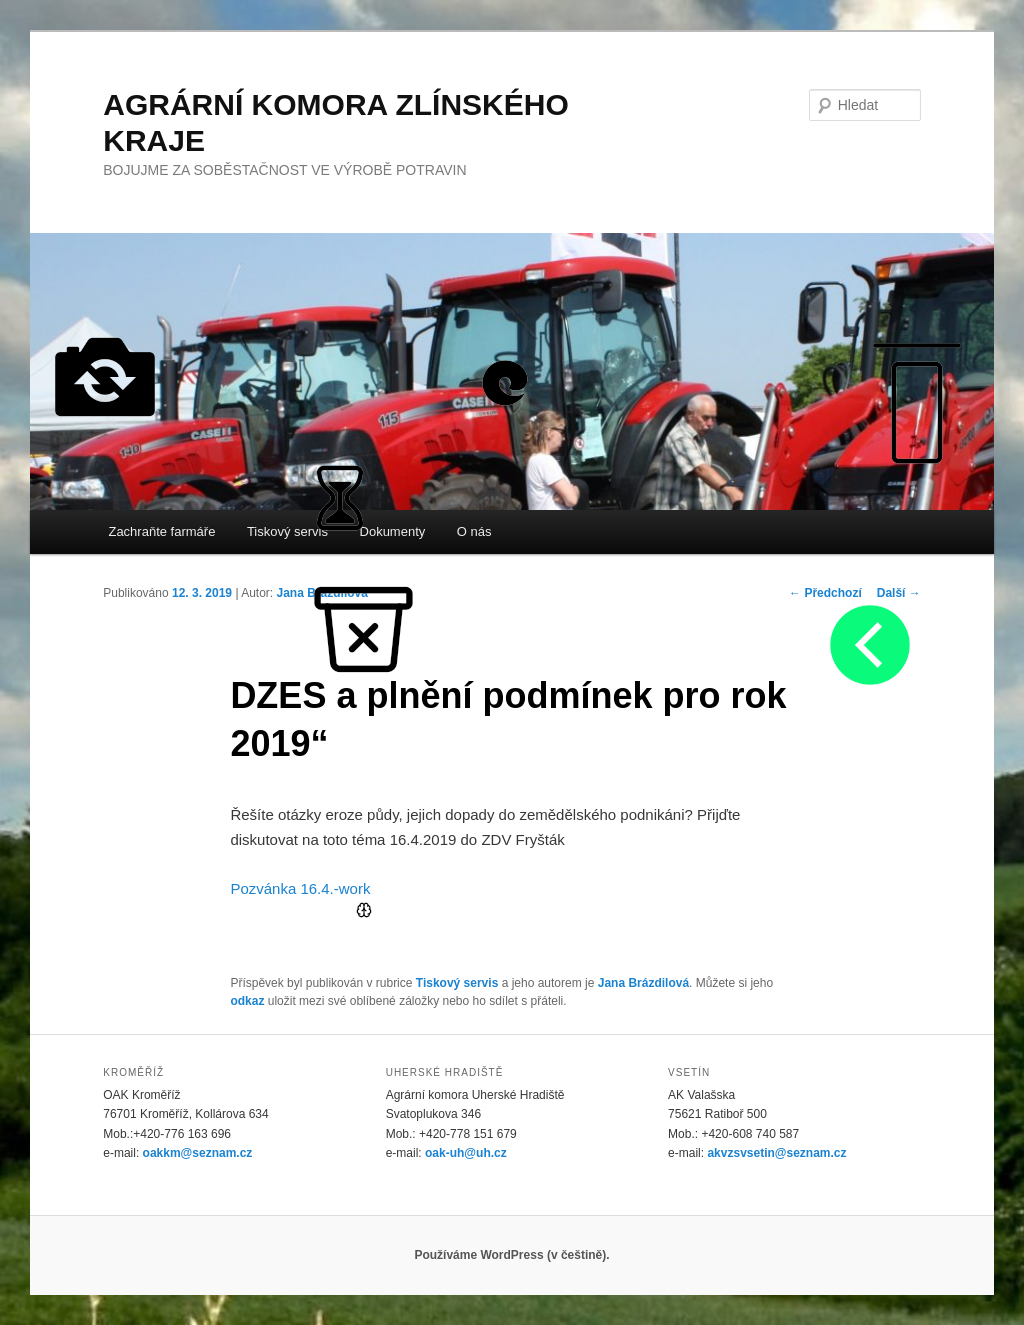 This screenshot has width=1024, height=1325. What do you see at coordinates (363, 629) in the screenshot?
I see `delete selected item` at bounding box center [363, 629].